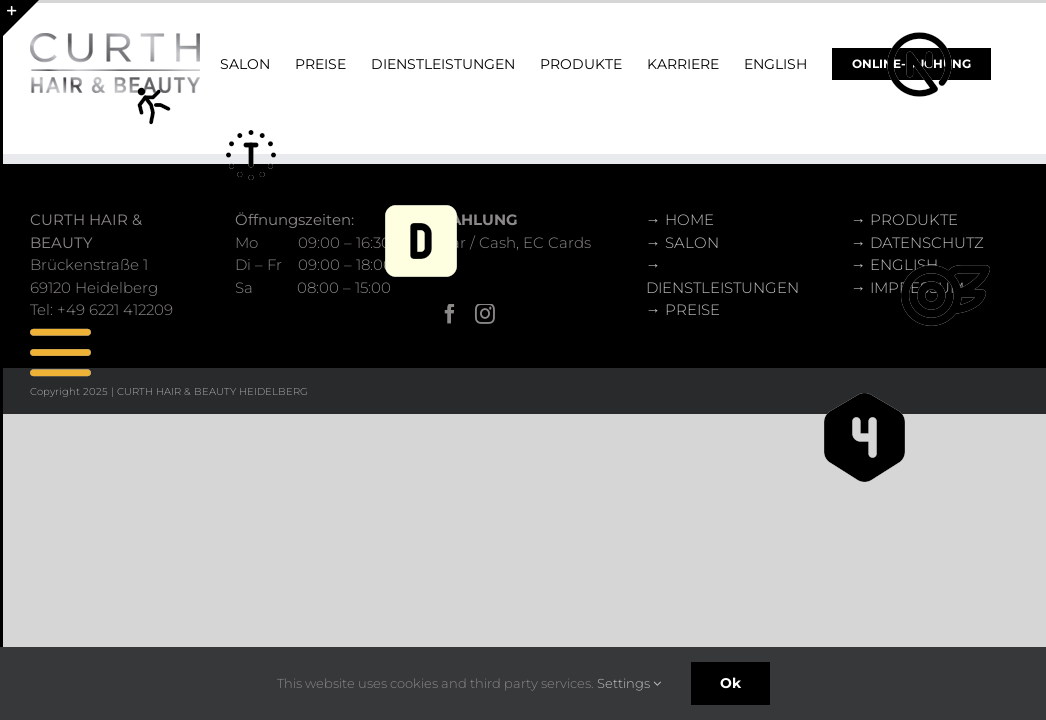 The width and height of the screenshot is (1046, 720). I want to click on Next.js framework logo, so click(919, 64).